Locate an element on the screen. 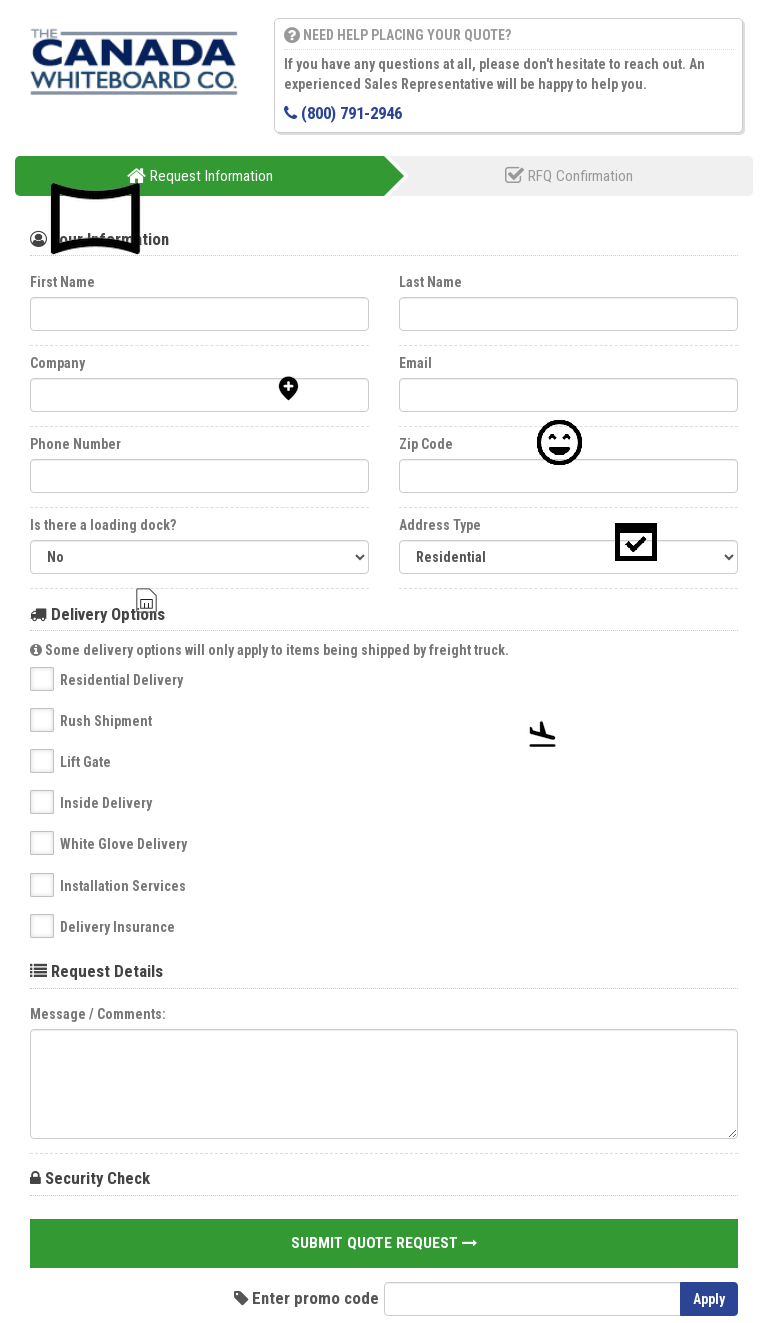  indicates arriving flight status is located at coordinates (542, 734).